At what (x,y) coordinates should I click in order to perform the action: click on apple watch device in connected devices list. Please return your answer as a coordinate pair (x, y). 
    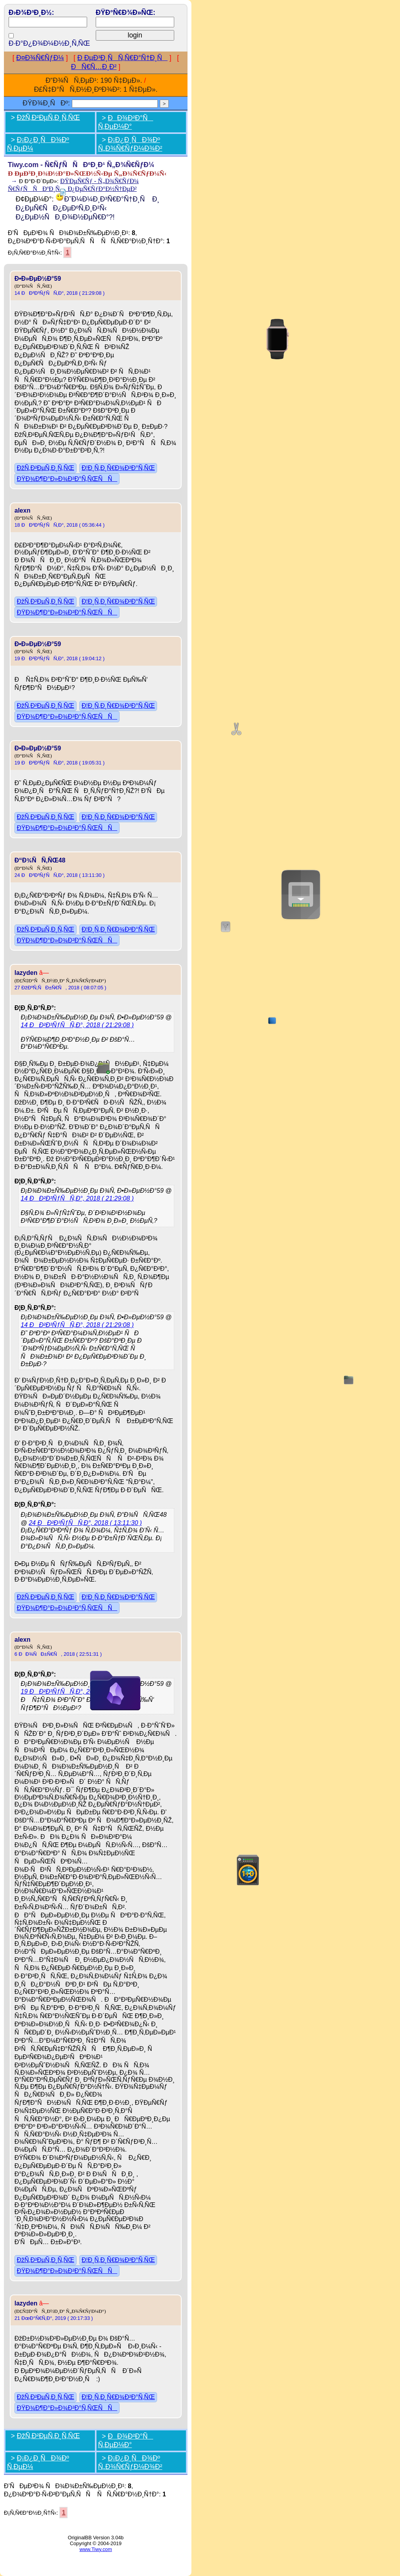
    Looking at the image, I should click on (277, 339).